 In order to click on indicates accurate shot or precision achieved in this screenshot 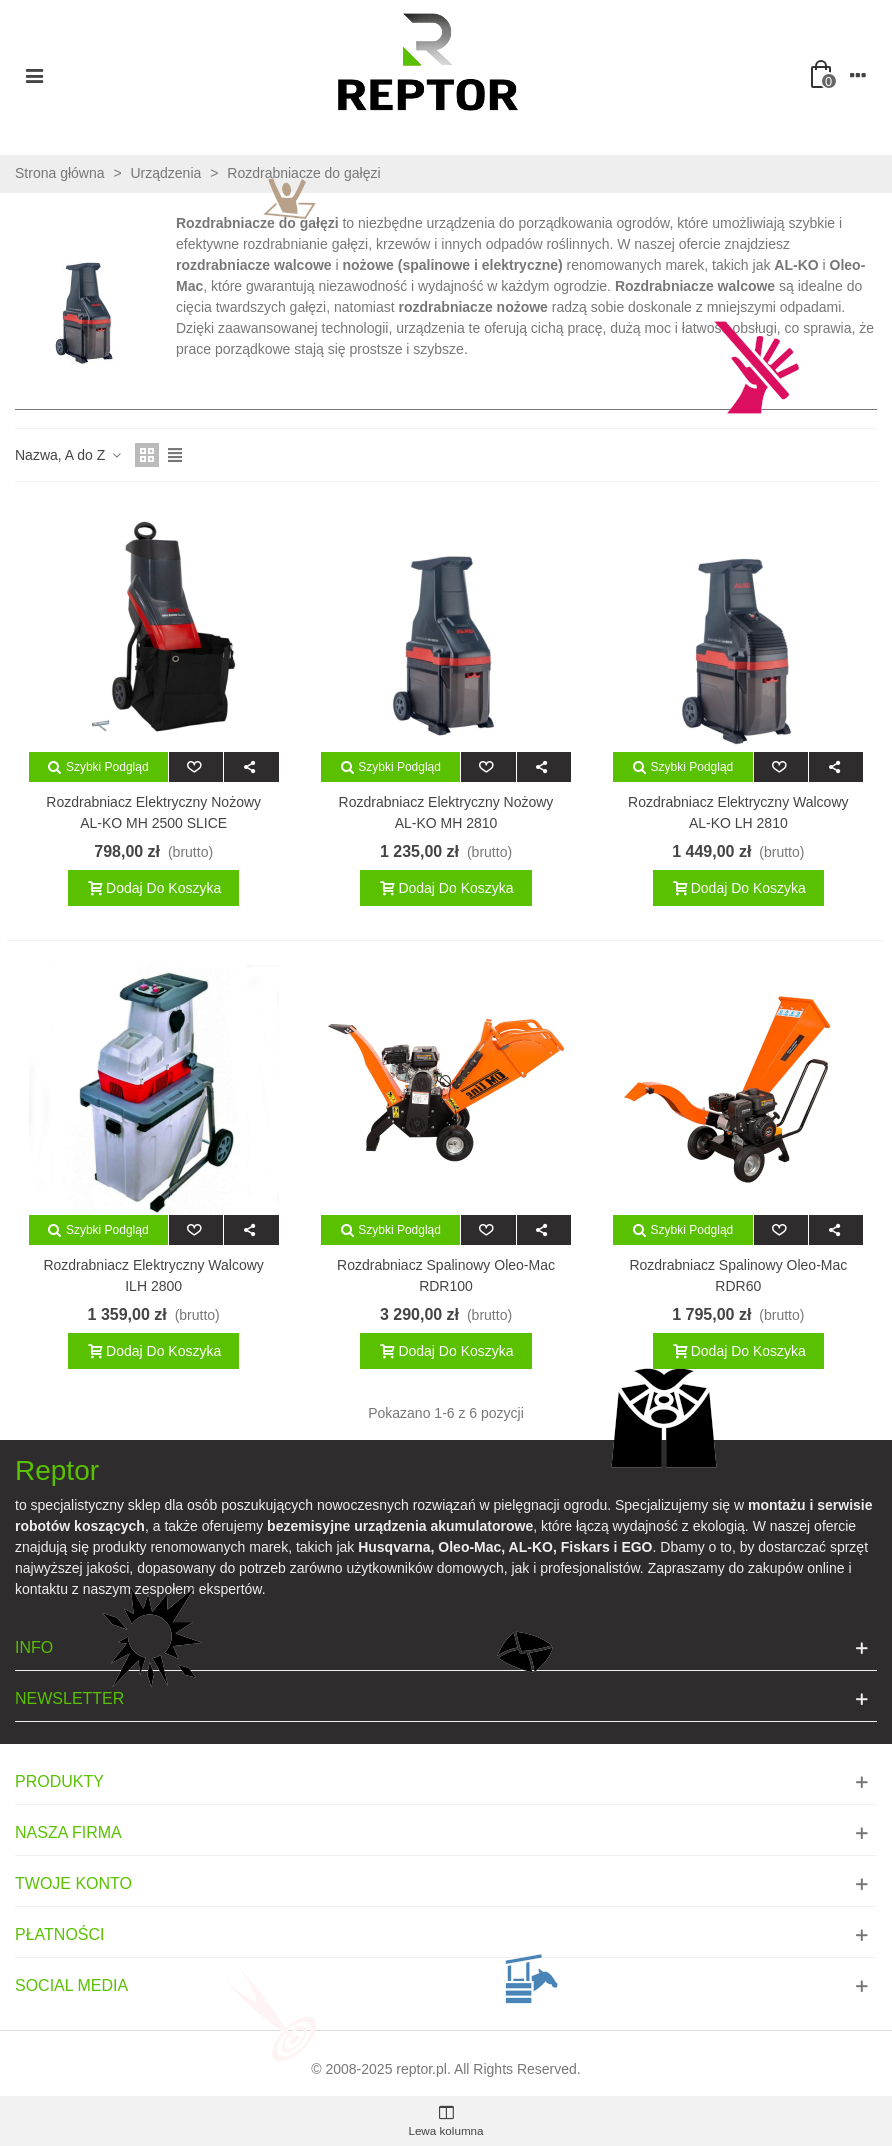, I will do `click(269, 2015)`.